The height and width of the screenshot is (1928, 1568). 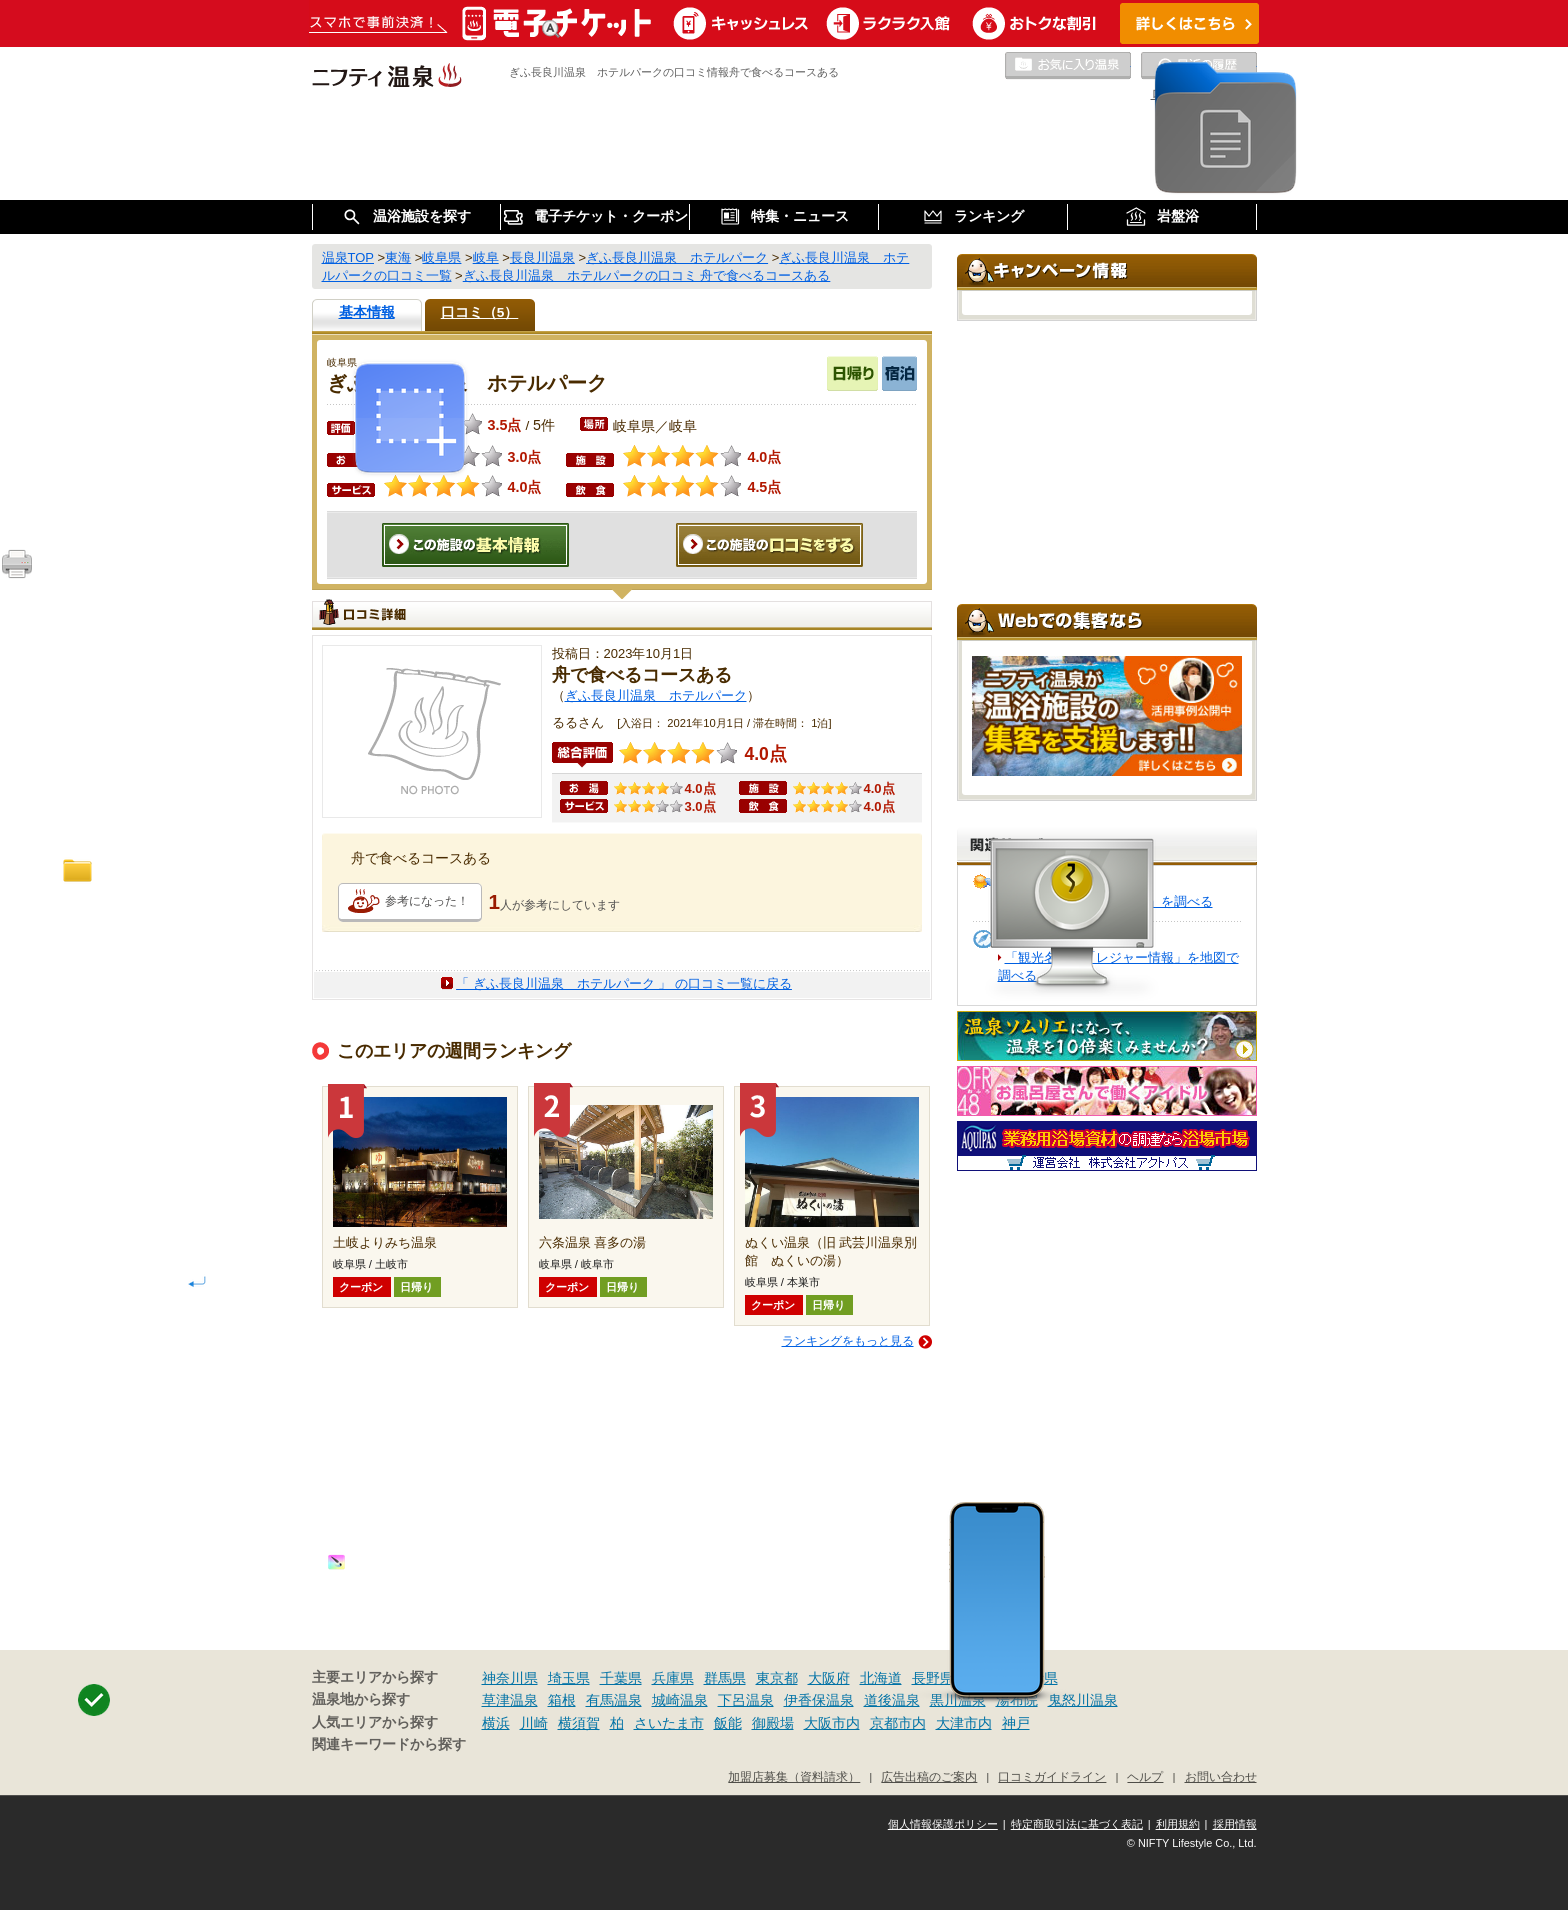 I want to click on open a Krita project file, so click(x=336, y=1561).